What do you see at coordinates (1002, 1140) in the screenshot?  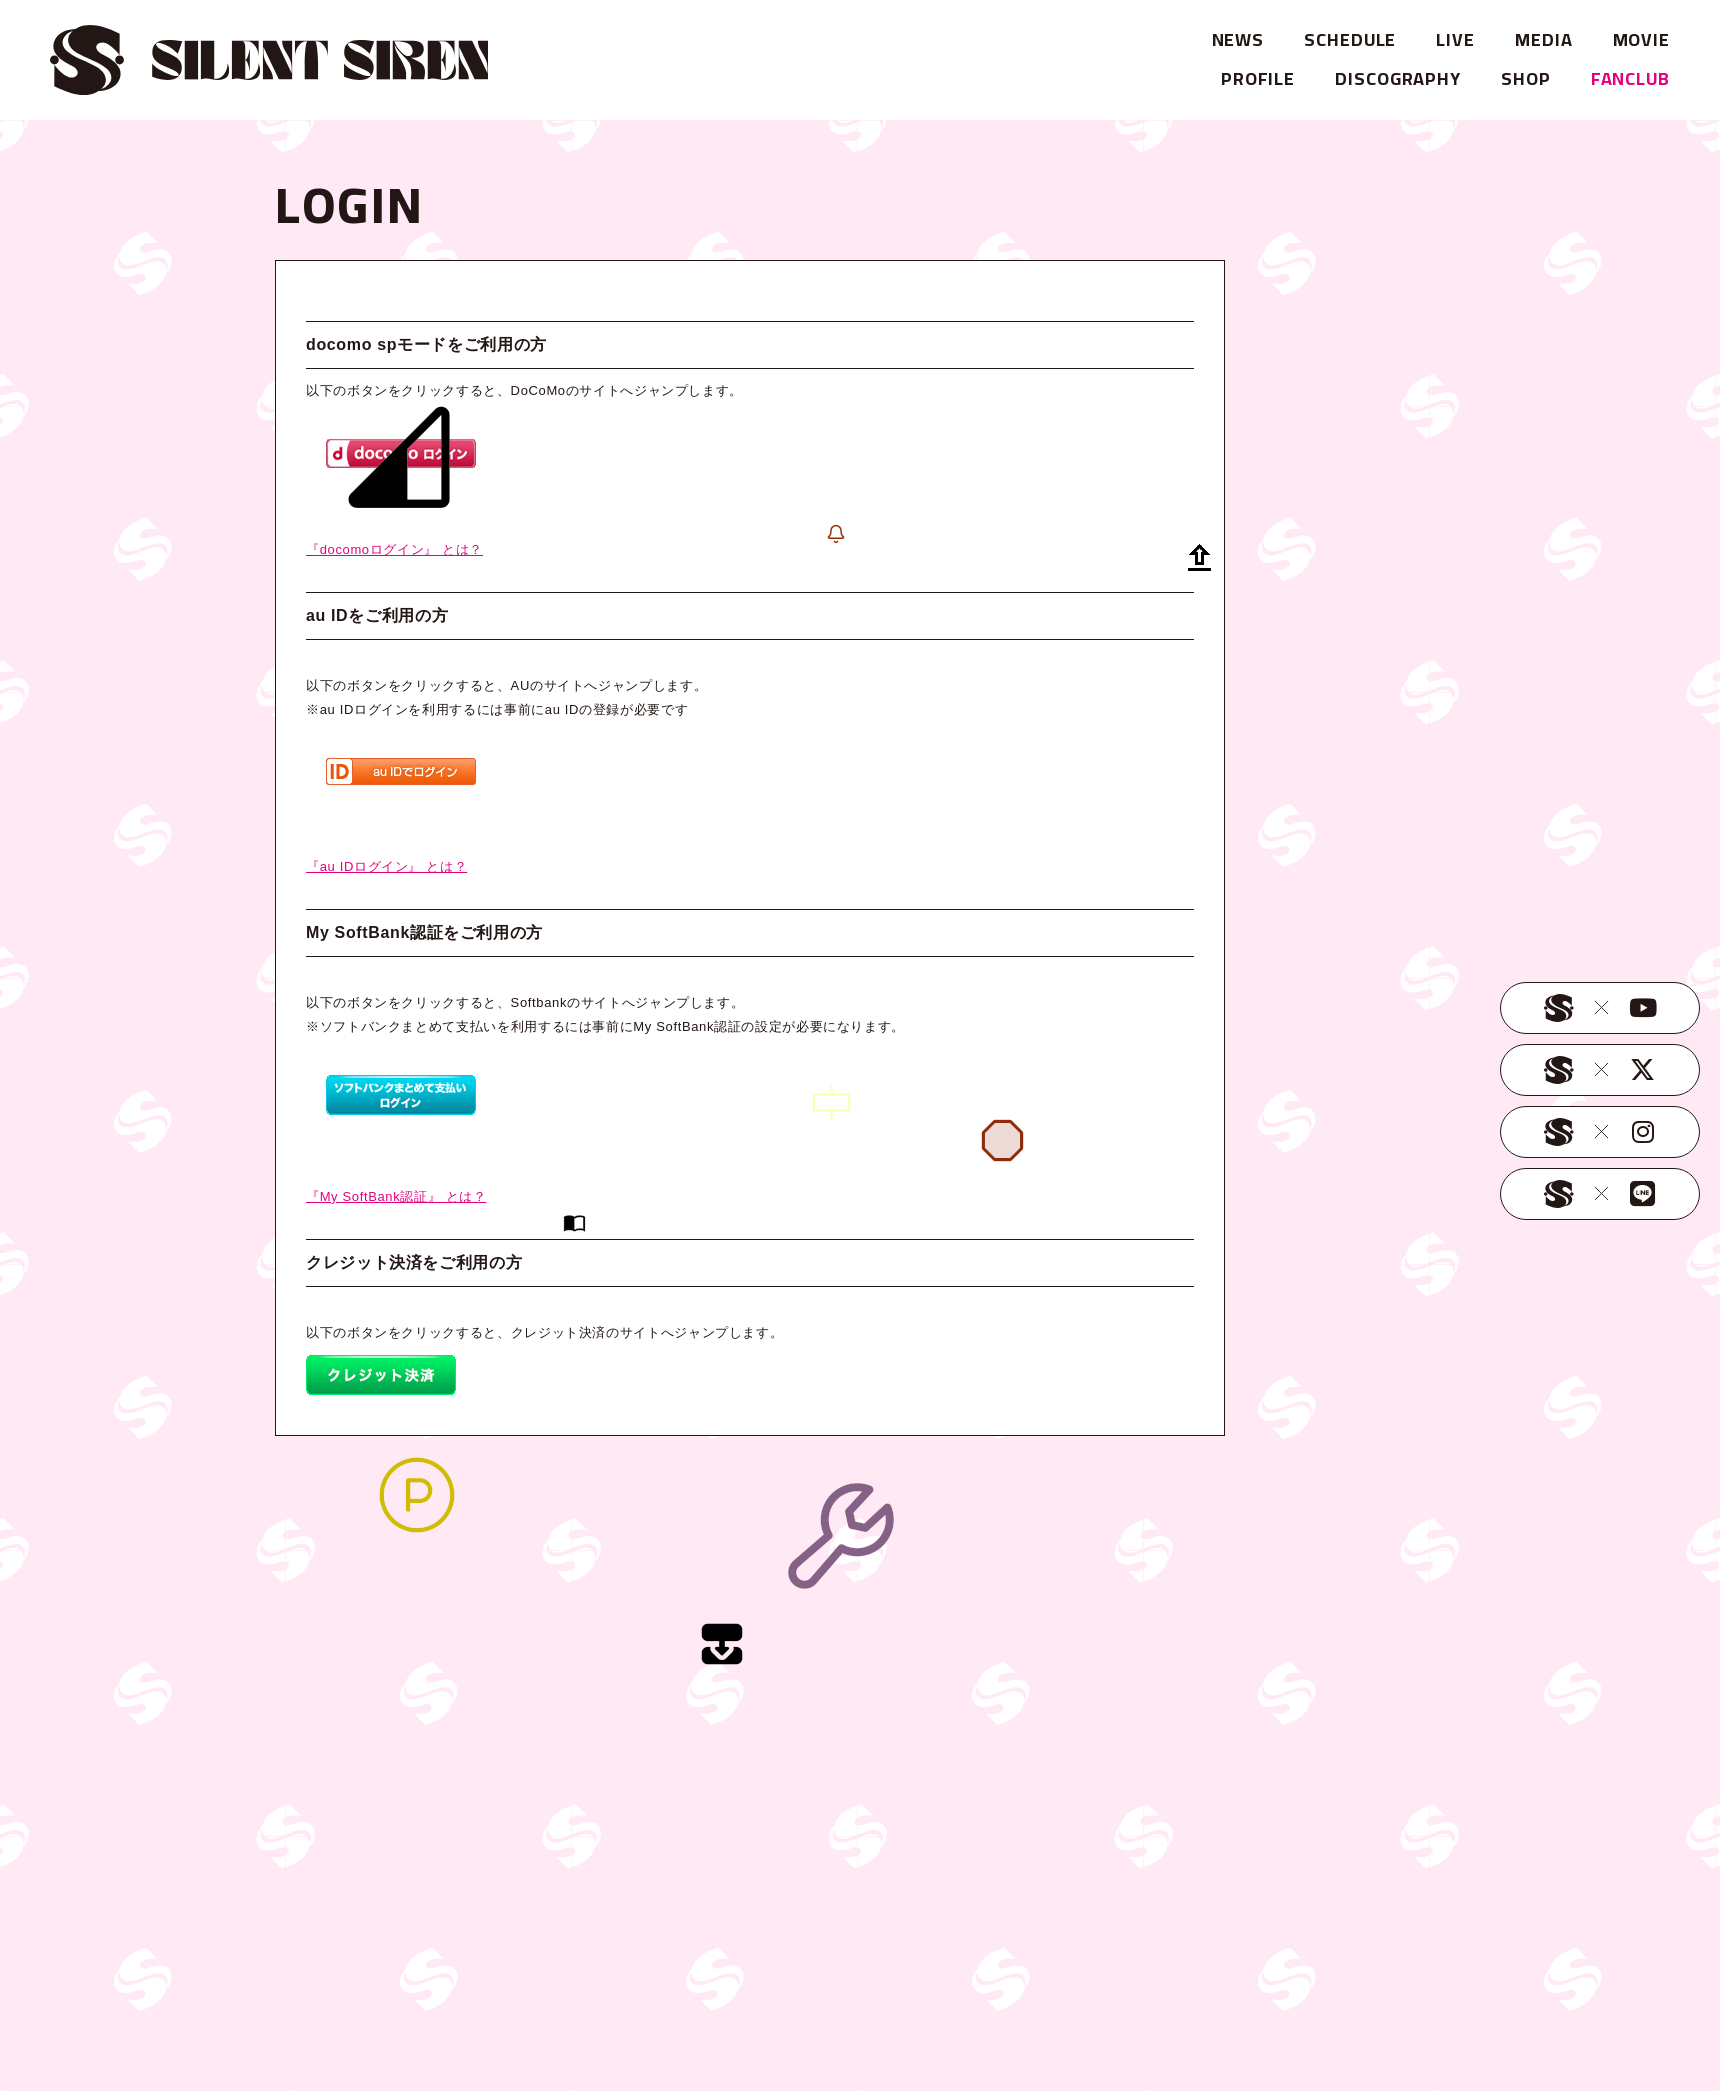 I see `stop or halt action indicator` at bounding box center [1002, 1140].